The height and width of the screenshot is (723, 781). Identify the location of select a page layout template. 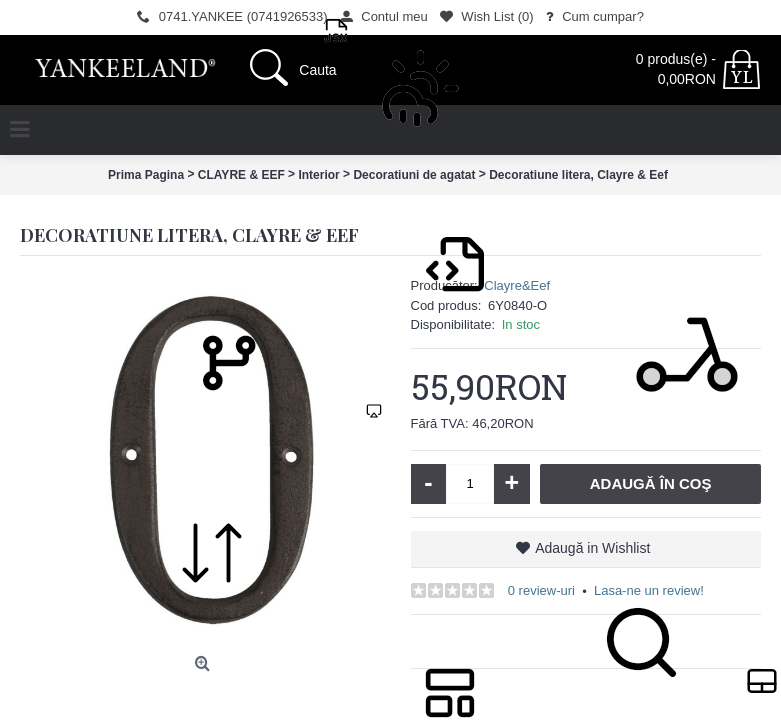
(450, 693).